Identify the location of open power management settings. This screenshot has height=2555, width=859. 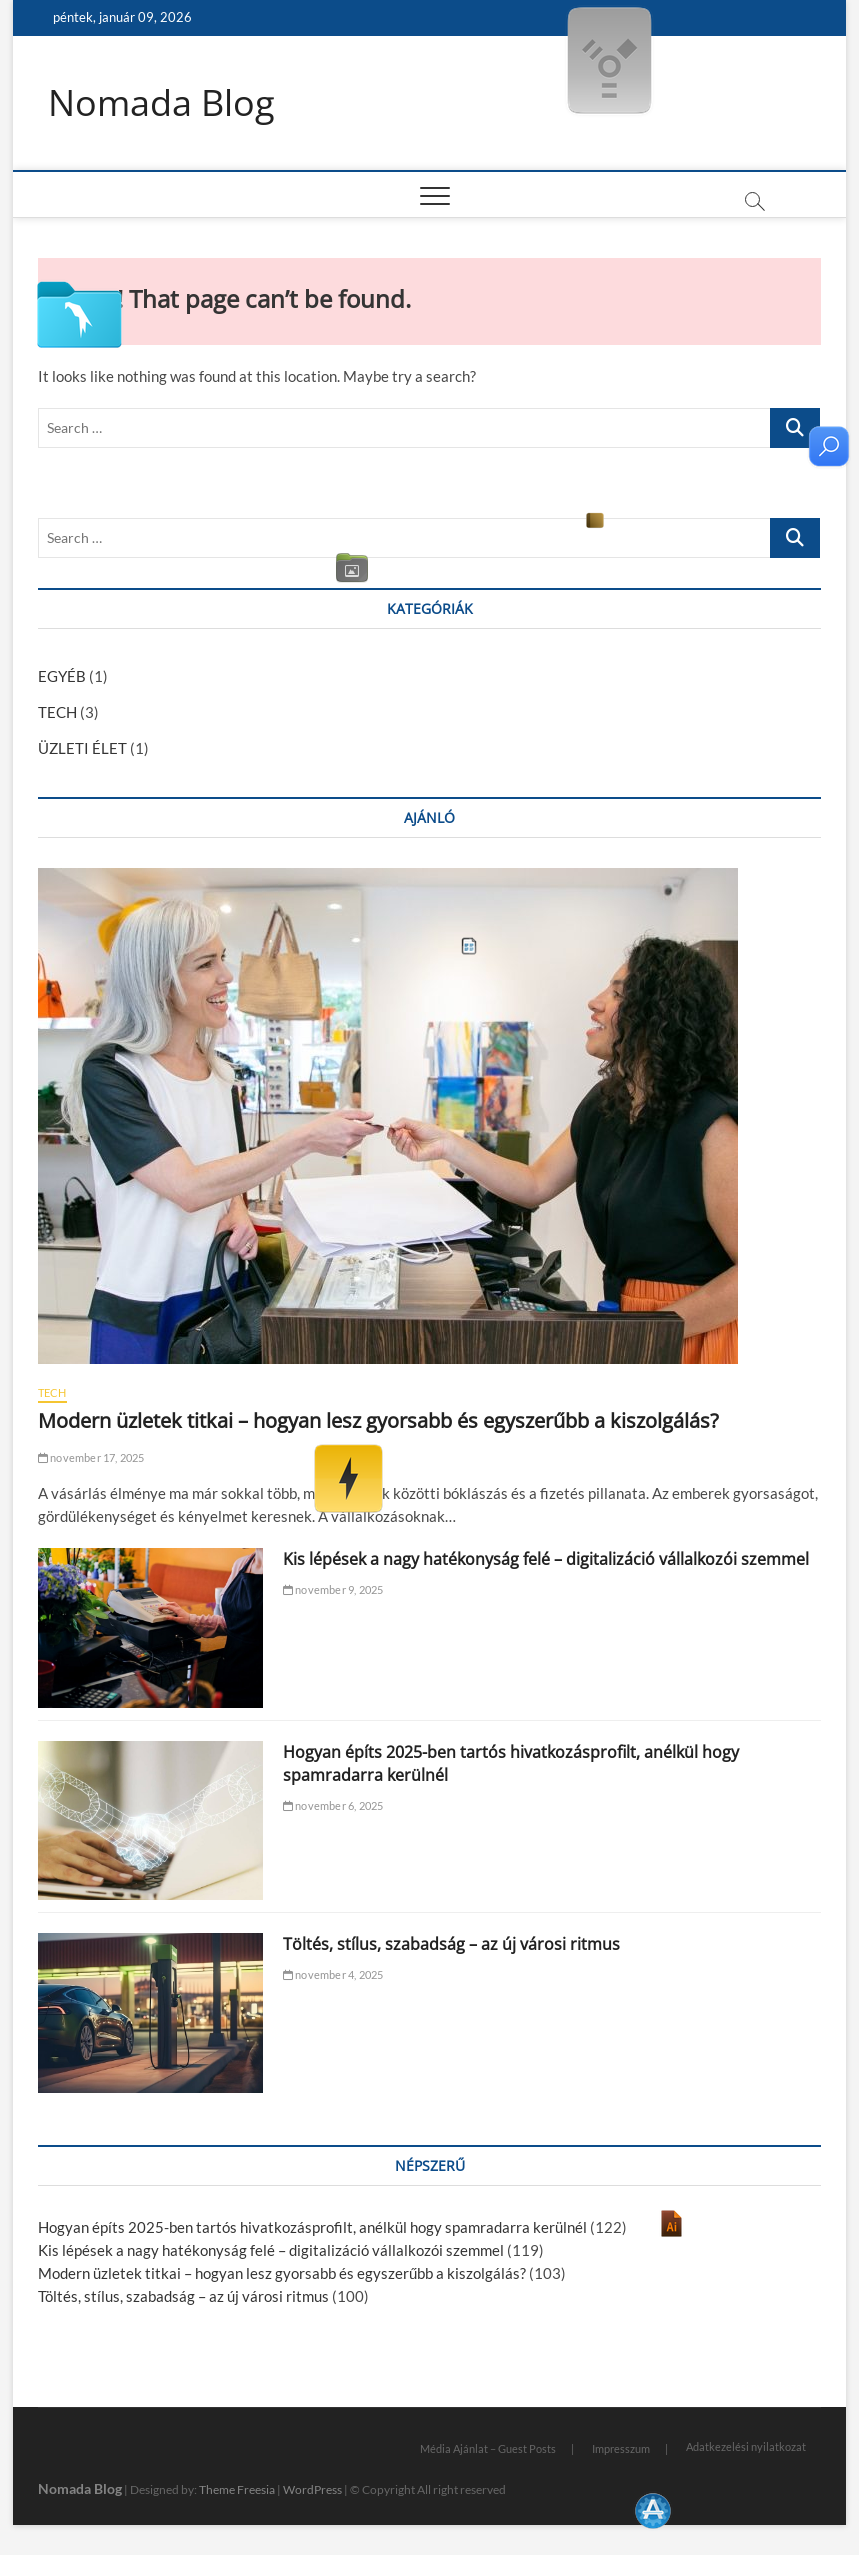
(348, 1478).